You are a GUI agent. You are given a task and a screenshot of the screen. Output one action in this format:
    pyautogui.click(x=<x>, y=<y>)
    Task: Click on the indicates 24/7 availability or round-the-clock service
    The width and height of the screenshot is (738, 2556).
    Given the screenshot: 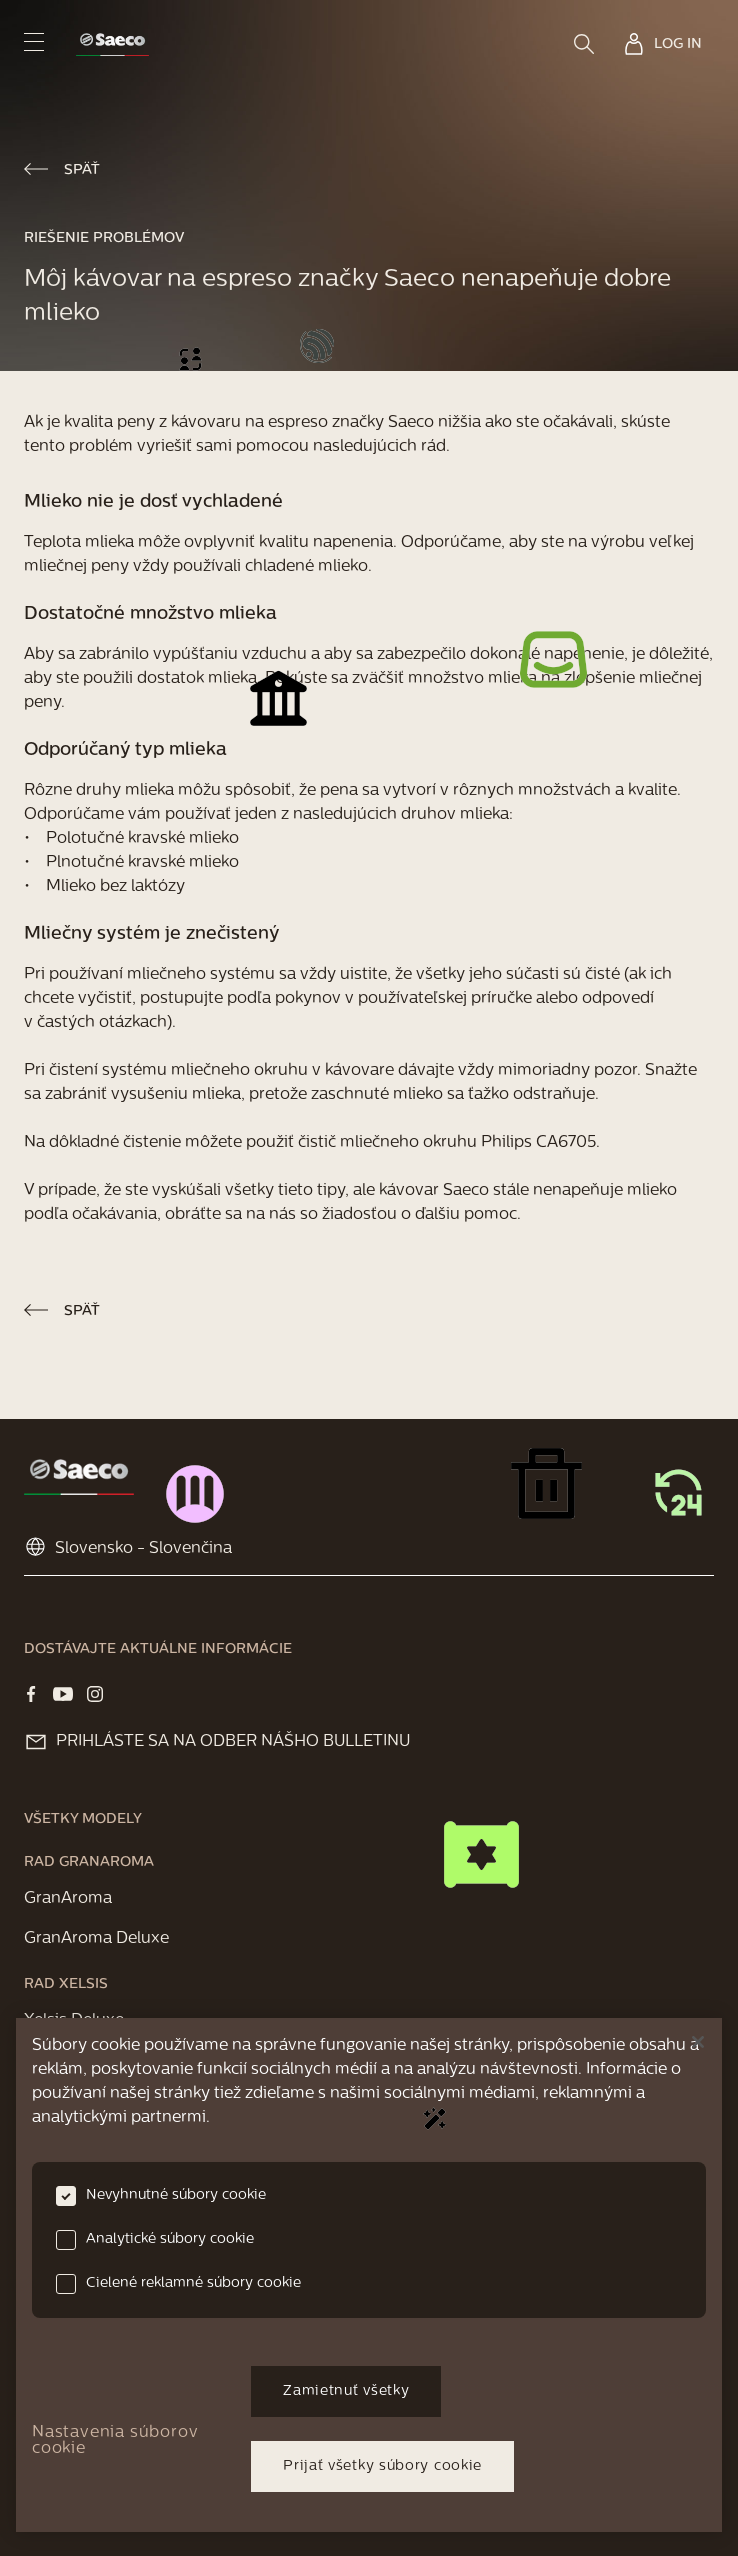 What is the action you would take?
    pyautogui.click(x=678, y=1492)
    